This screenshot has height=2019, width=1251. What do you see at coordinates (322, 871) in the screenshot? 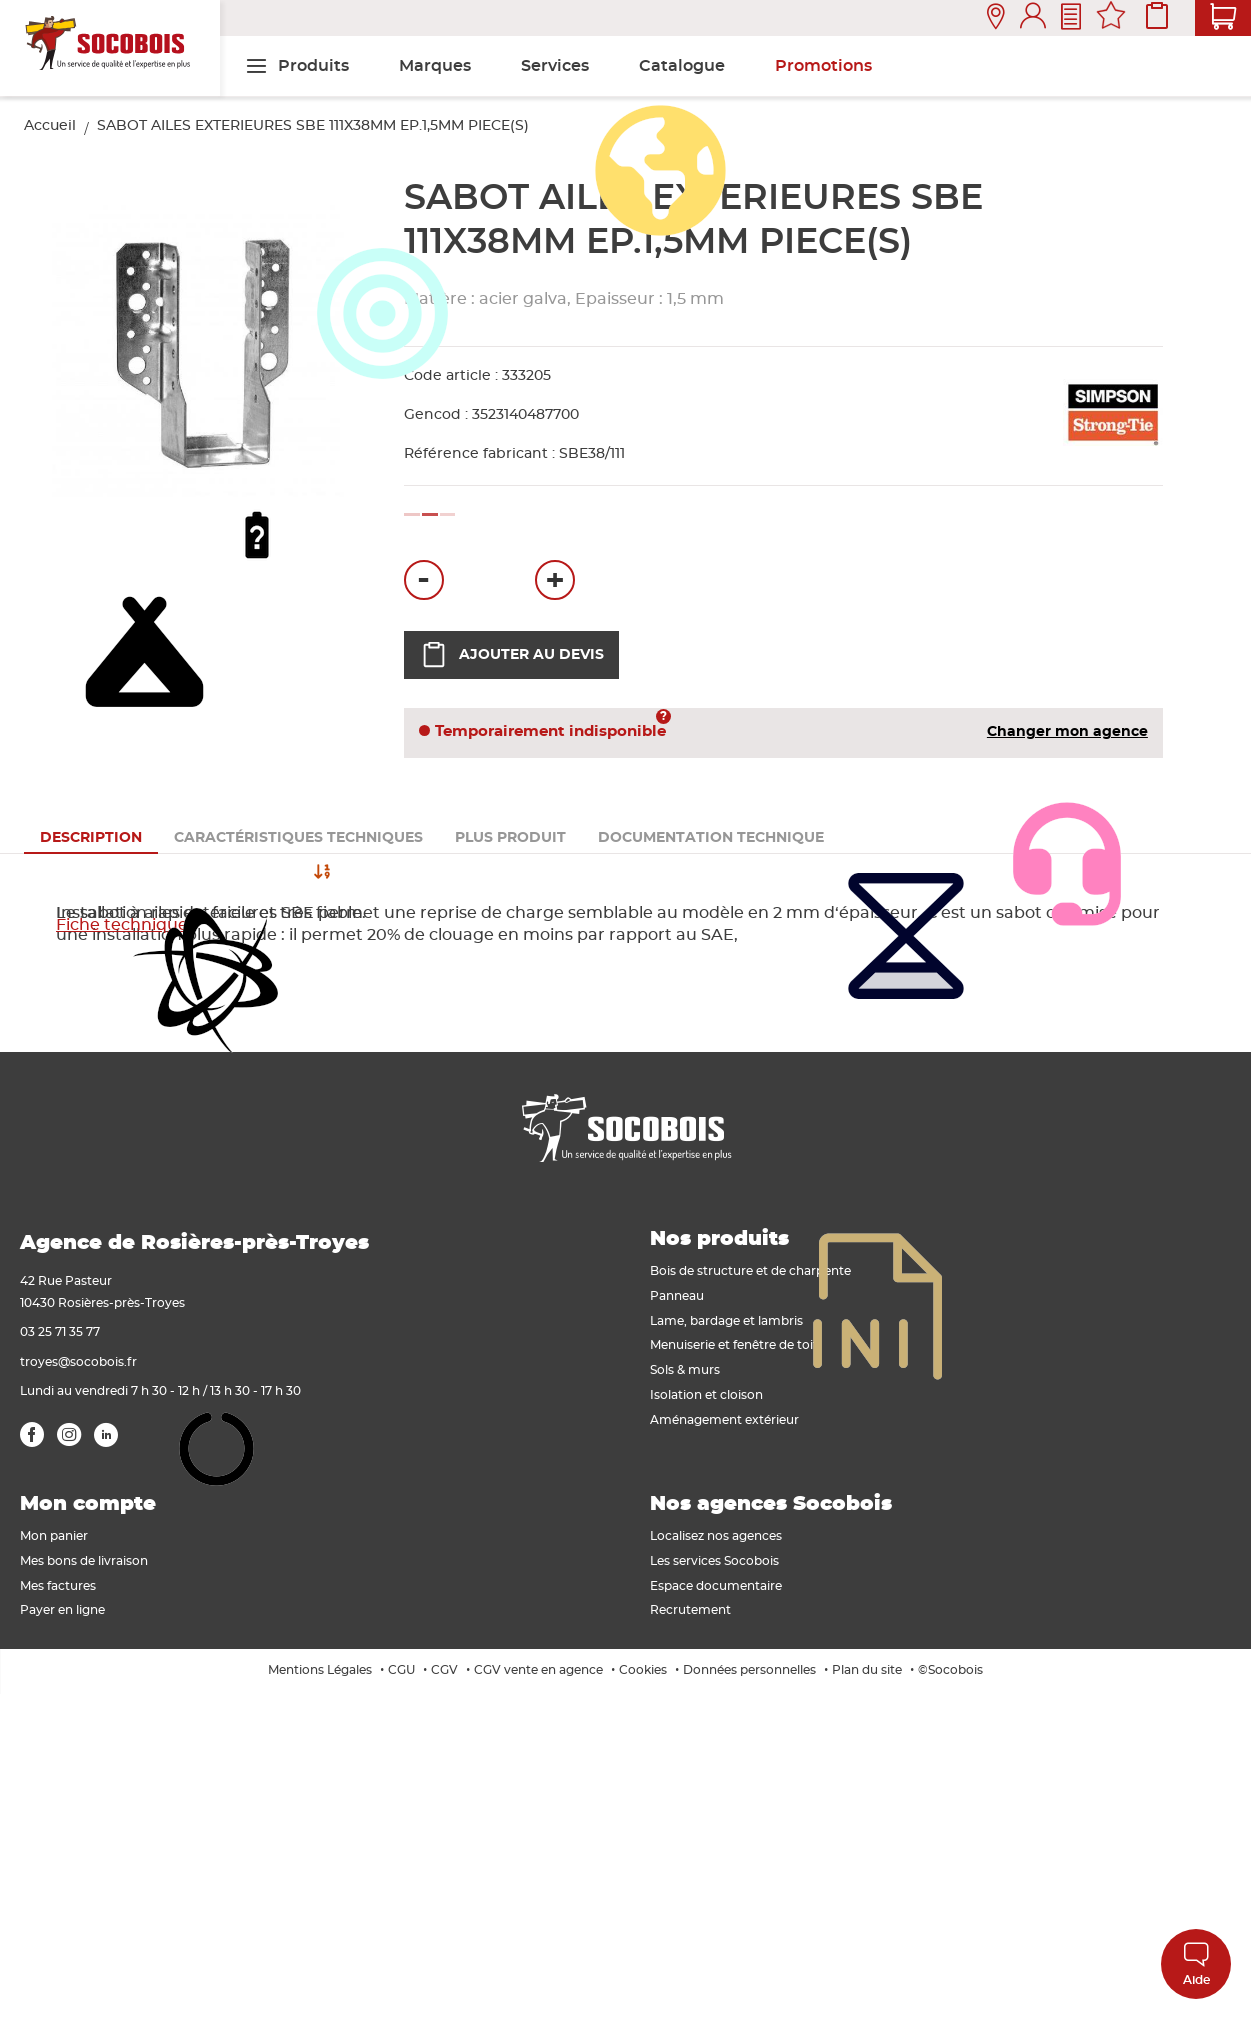
I see `sort numbers in ascending order` at bounding box center [322, 871].